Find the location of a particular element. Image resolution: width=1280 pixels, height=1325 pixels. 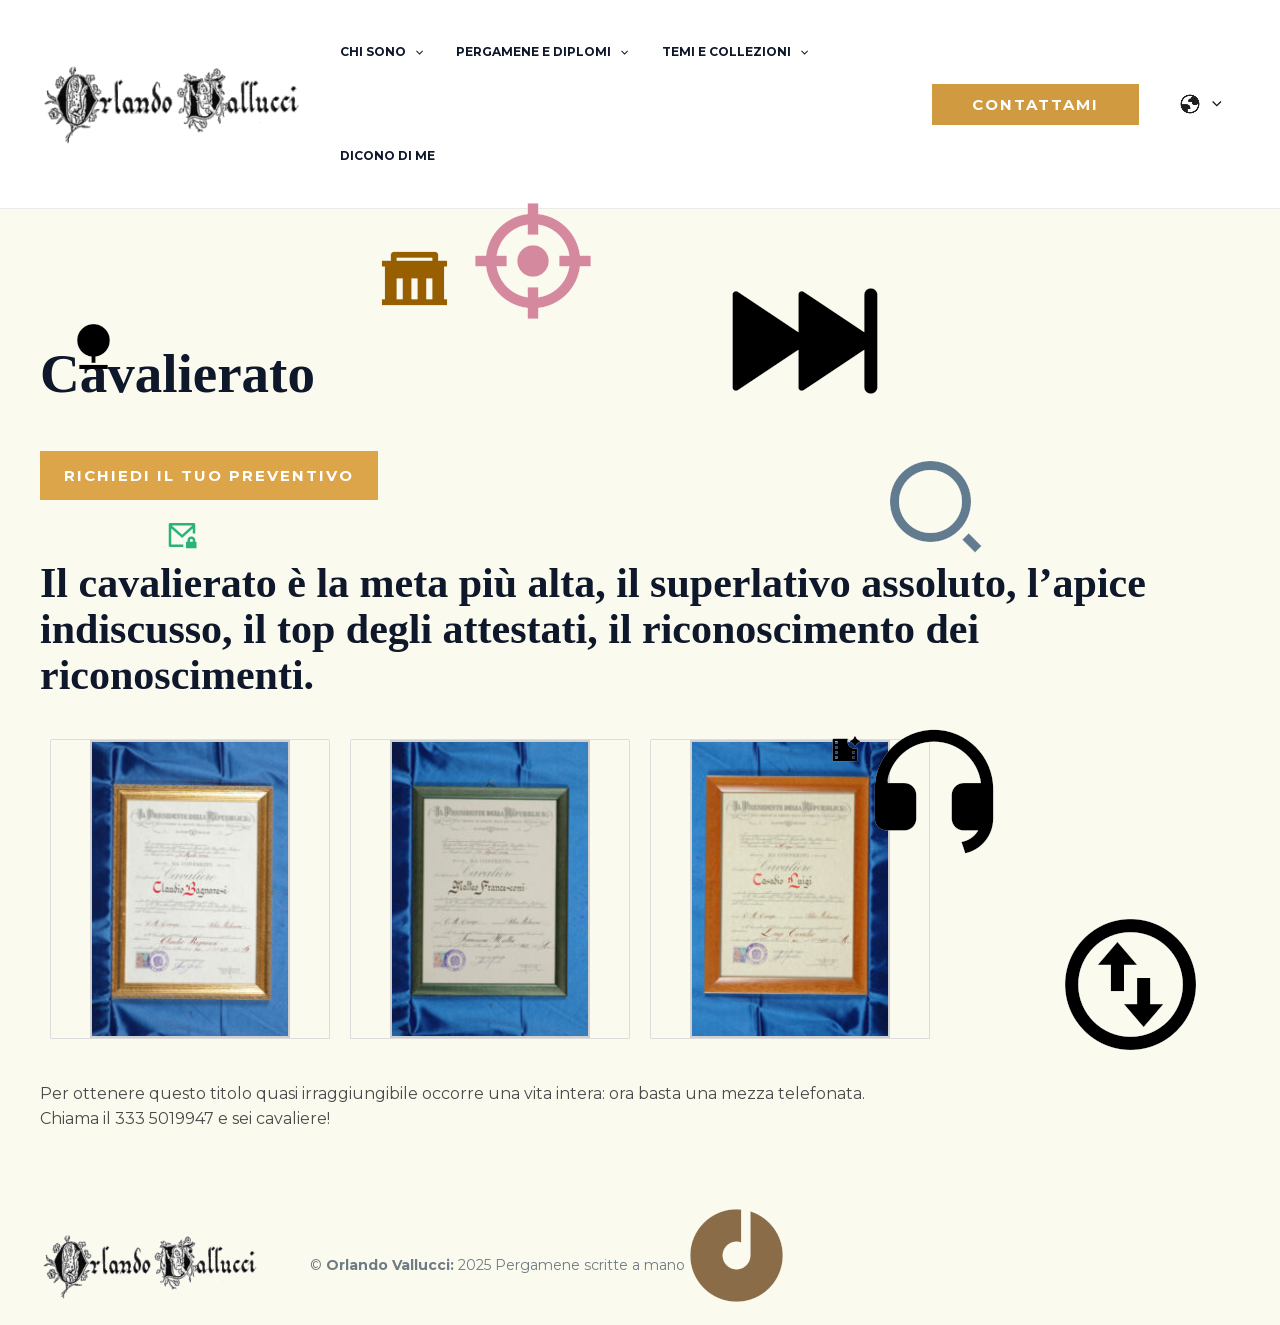

access government services is located at coordinates (414, 278).